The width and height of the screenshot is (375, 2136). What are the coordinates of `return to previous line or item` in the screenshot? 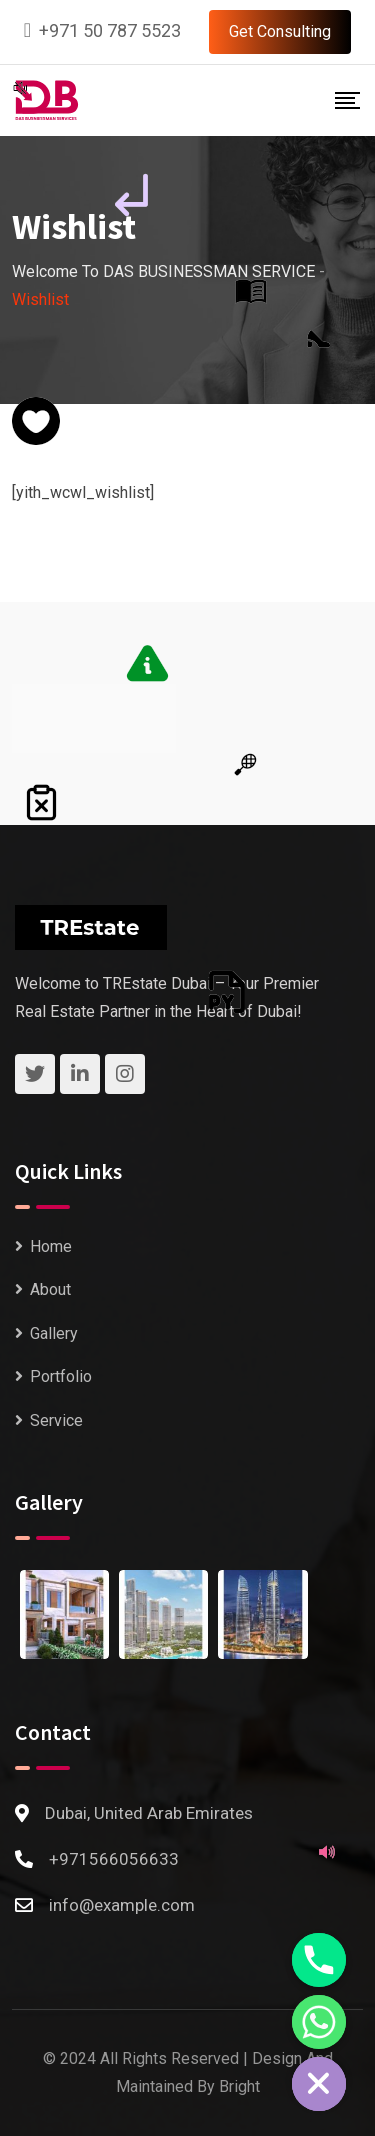 It's located at (133, 195).